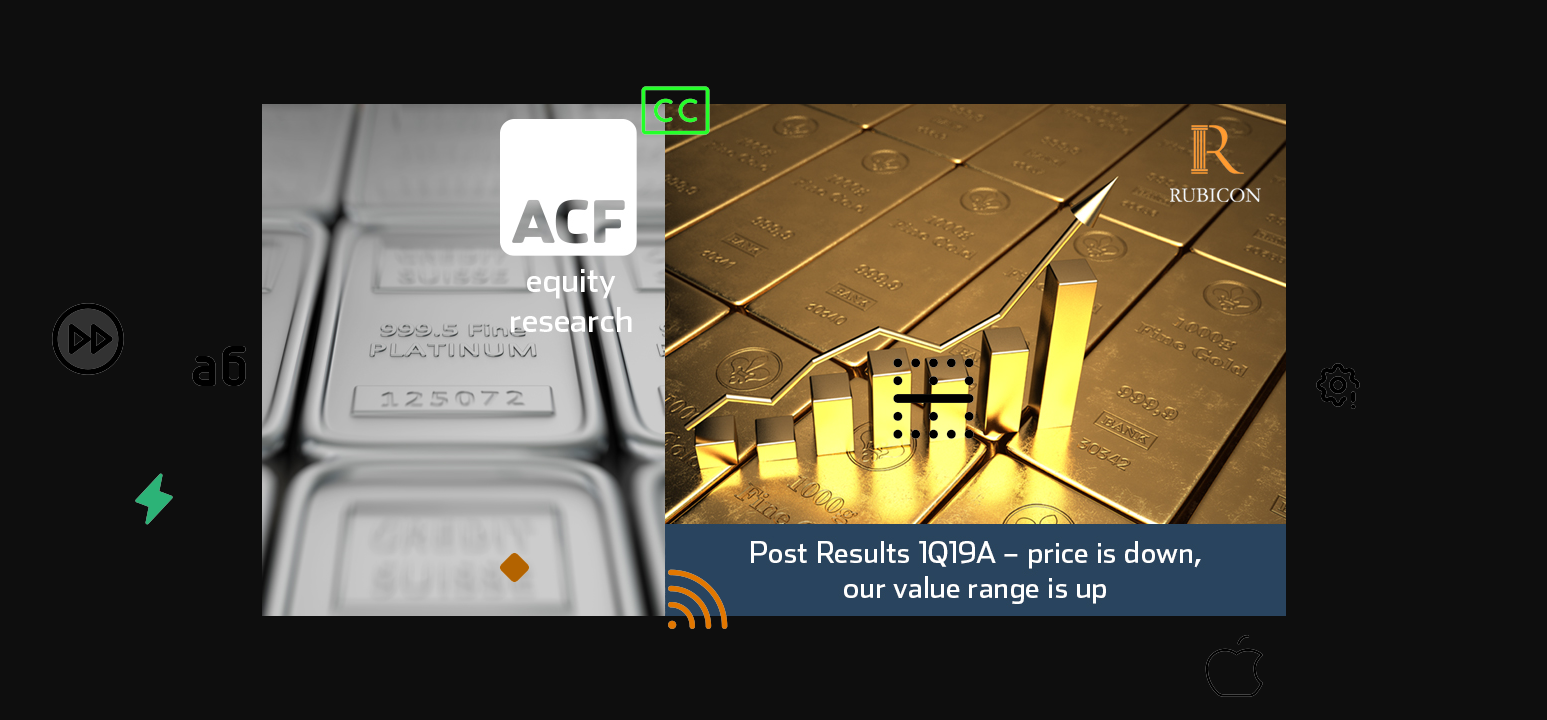 The width and height of the screenshot is (1547, 720). I want to click on settings require attention or action, so click(1338, 385).